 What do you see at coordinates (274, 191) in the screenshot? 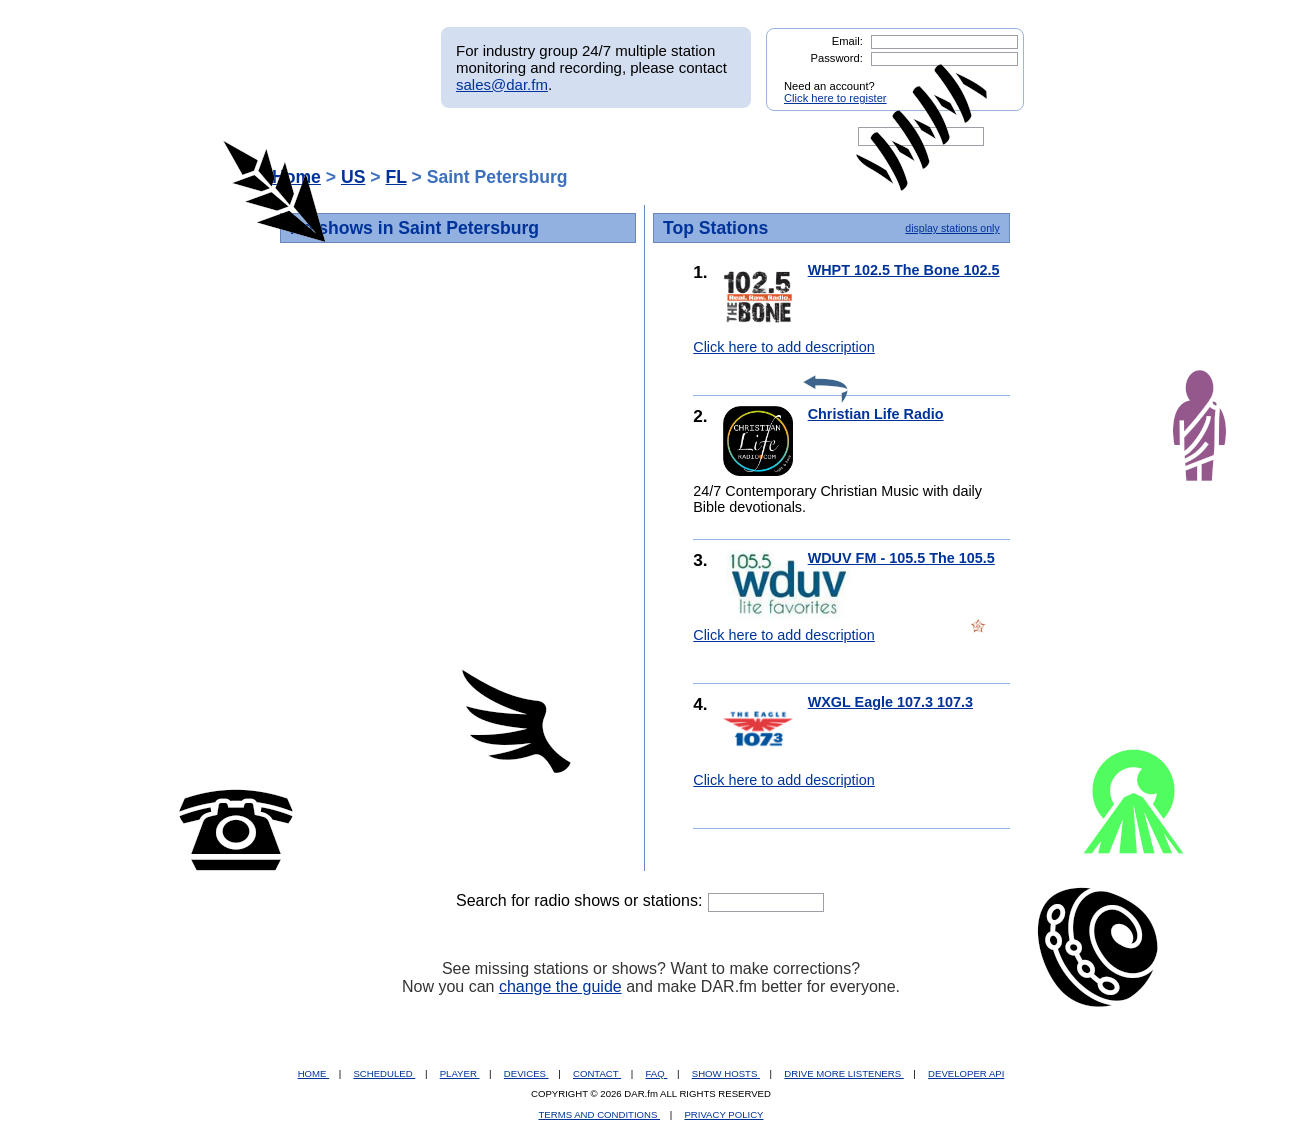
I see `indicates speed or rapid movement` at bounding box center [274, 191].